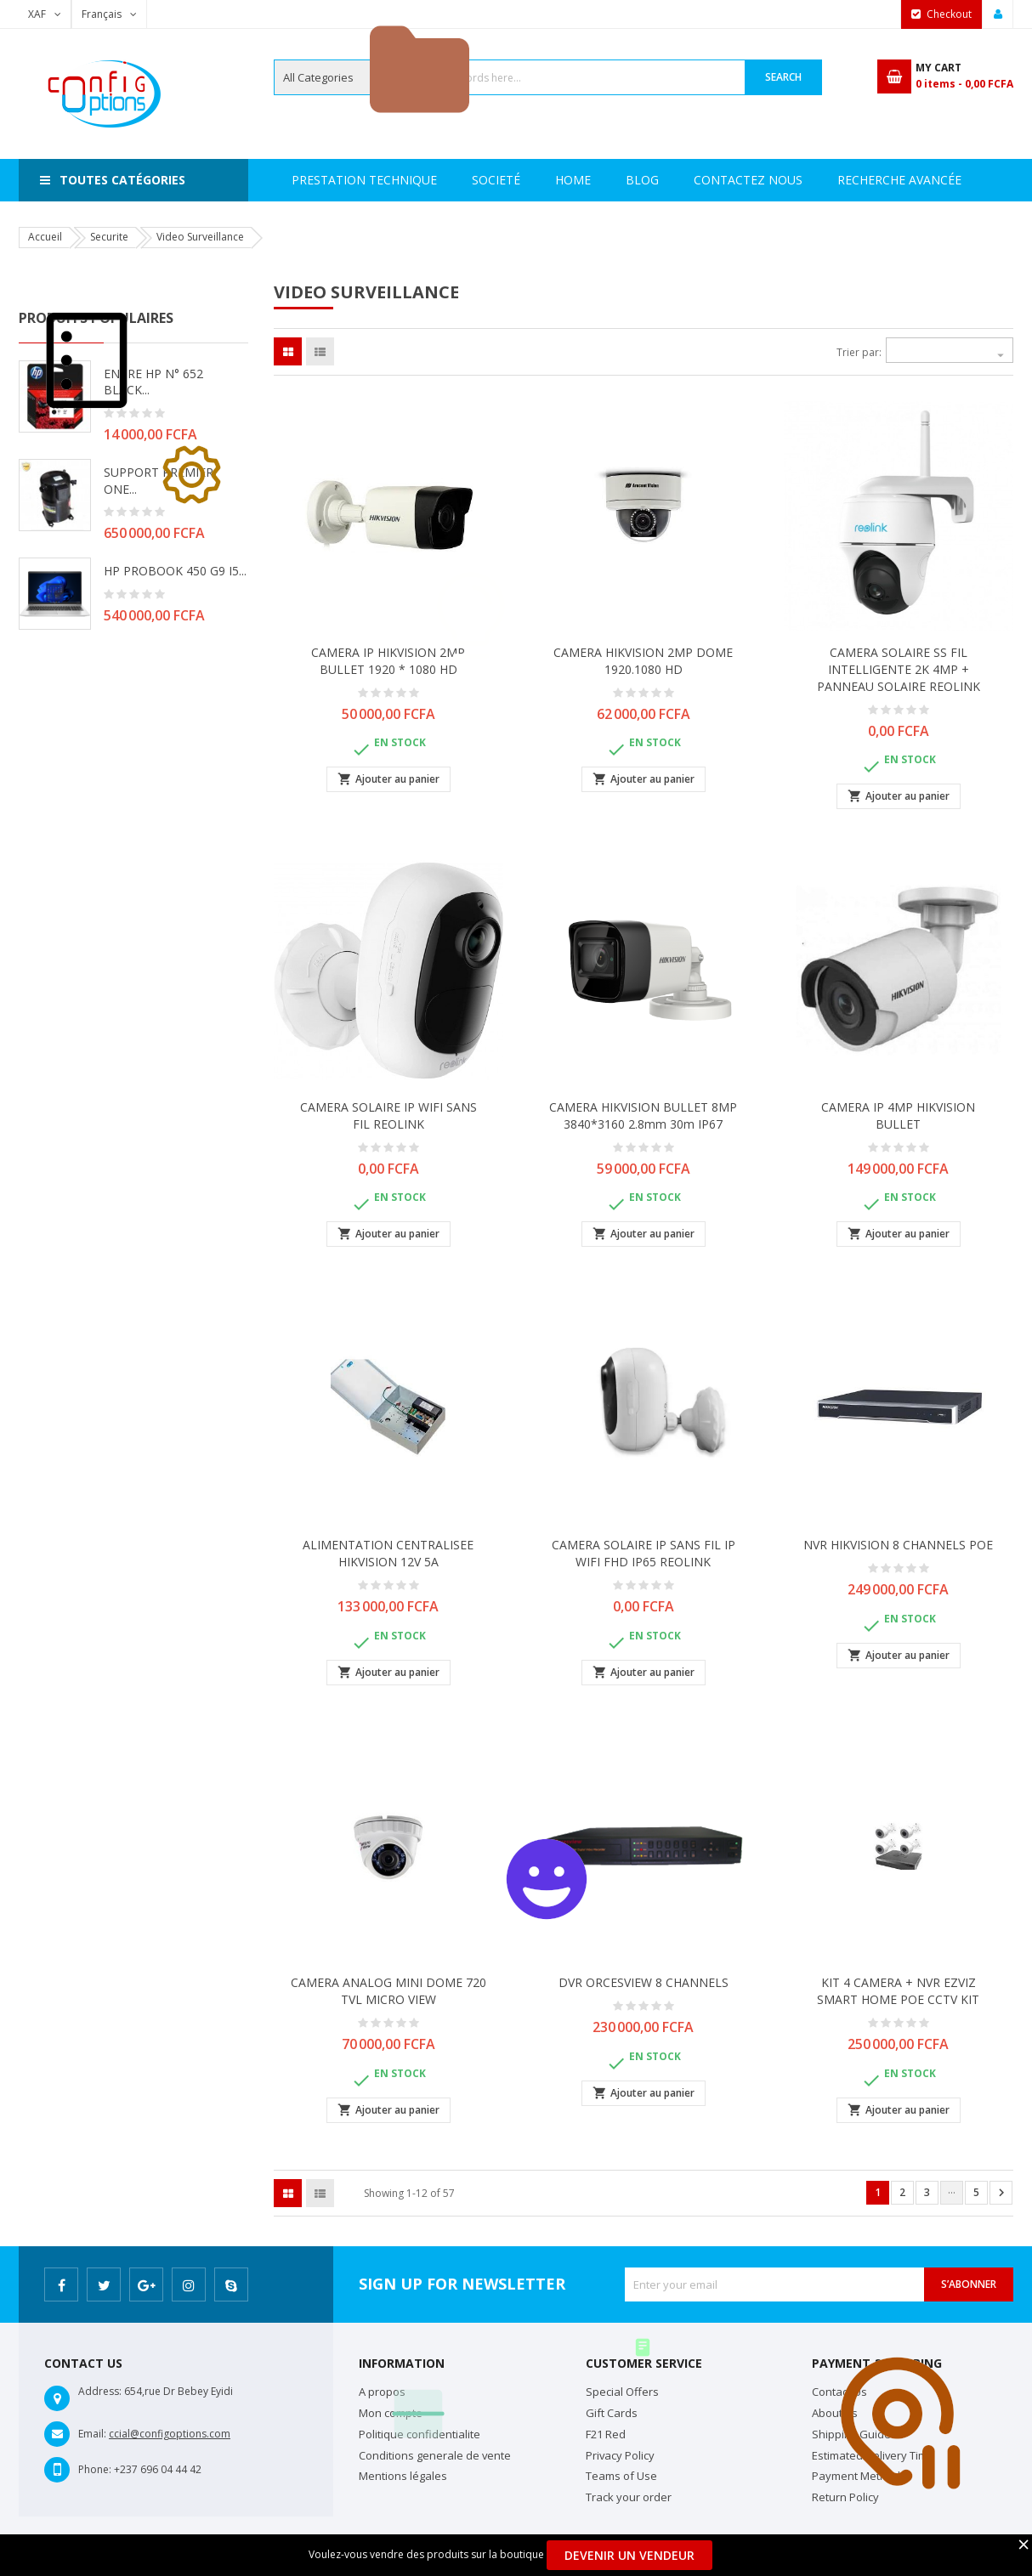 Image resolution: width=1032 pixels, height=2576 pixels. Describe the element at coordinates (191, 474) in the screenshot. I see `open settings` at that location.